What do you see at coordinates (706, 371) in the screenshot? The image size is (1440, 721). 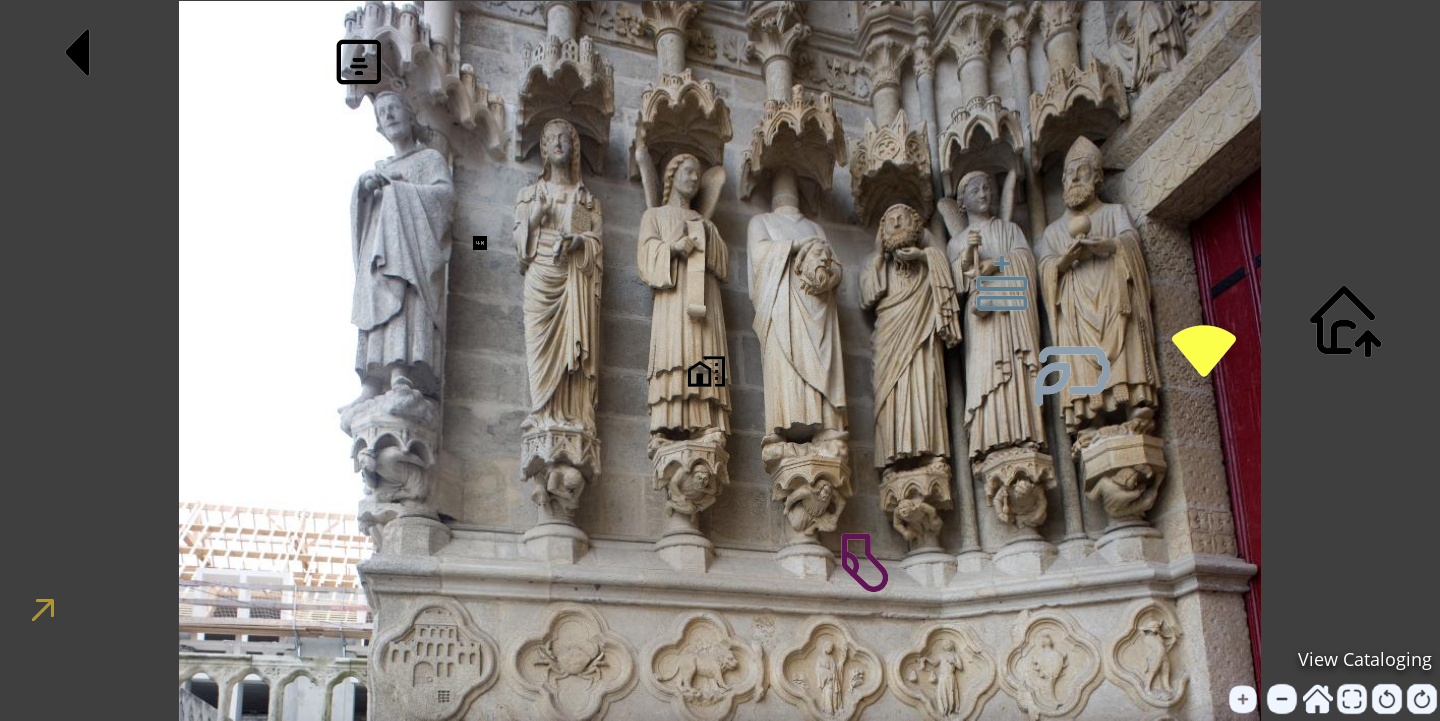 I see `switch between home and office work modes` at bounding box center [706, 371].